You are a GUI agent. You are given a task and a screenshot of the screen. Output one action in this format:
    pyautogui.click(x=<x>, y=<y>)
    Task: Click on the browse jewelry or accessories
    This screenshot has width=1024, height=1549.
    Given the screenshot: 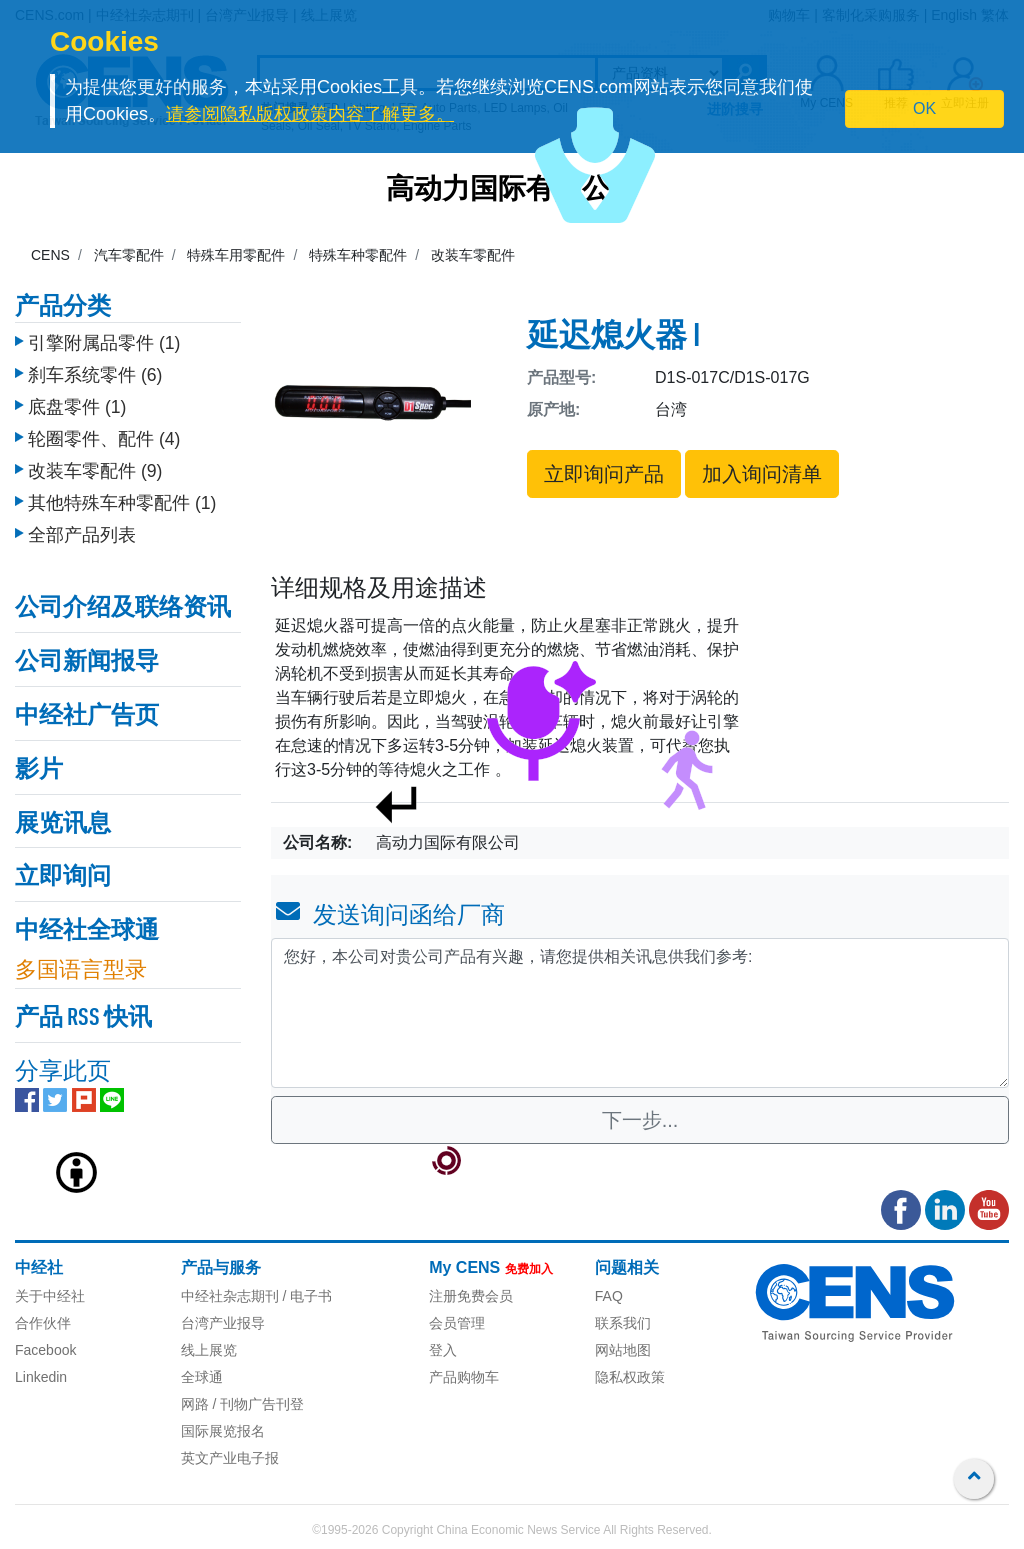 What is the action you would take?
    pyautogui.click(x=595, y=169)
    